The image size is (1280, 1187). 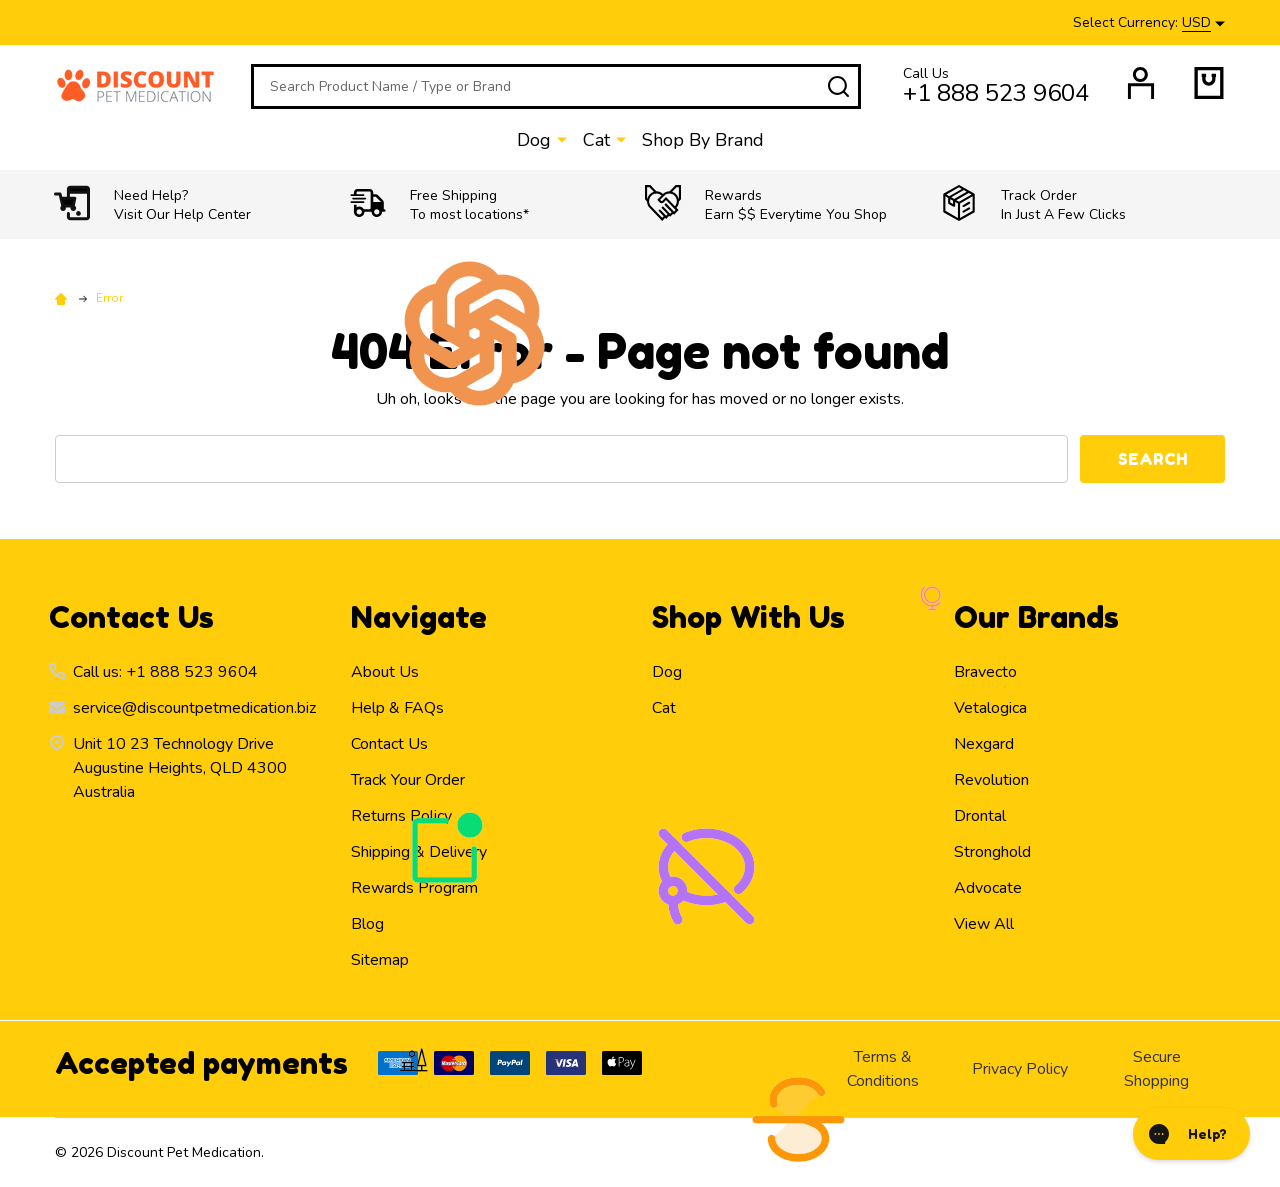 What do you see at coordinates (474, 333) in the screenshot?
I see `access OpenAI services or ChatGPT` at bounding box center [474, 333].